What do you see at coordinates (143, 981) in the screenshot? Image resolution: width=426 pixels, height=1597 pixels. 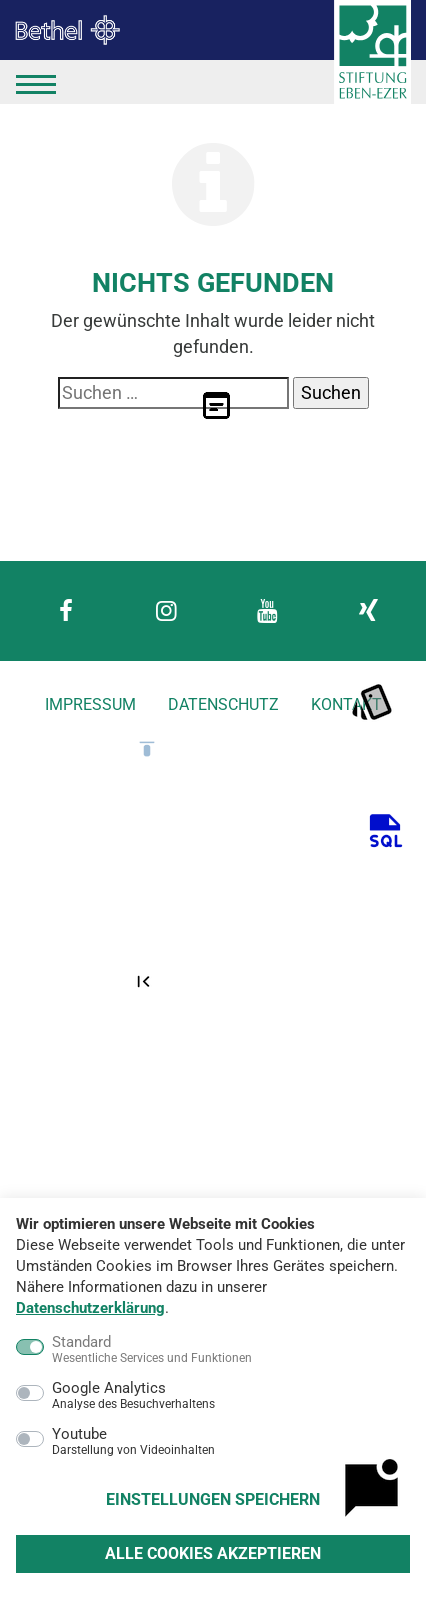 I see `go to first page` at bounding box center [143, 981].